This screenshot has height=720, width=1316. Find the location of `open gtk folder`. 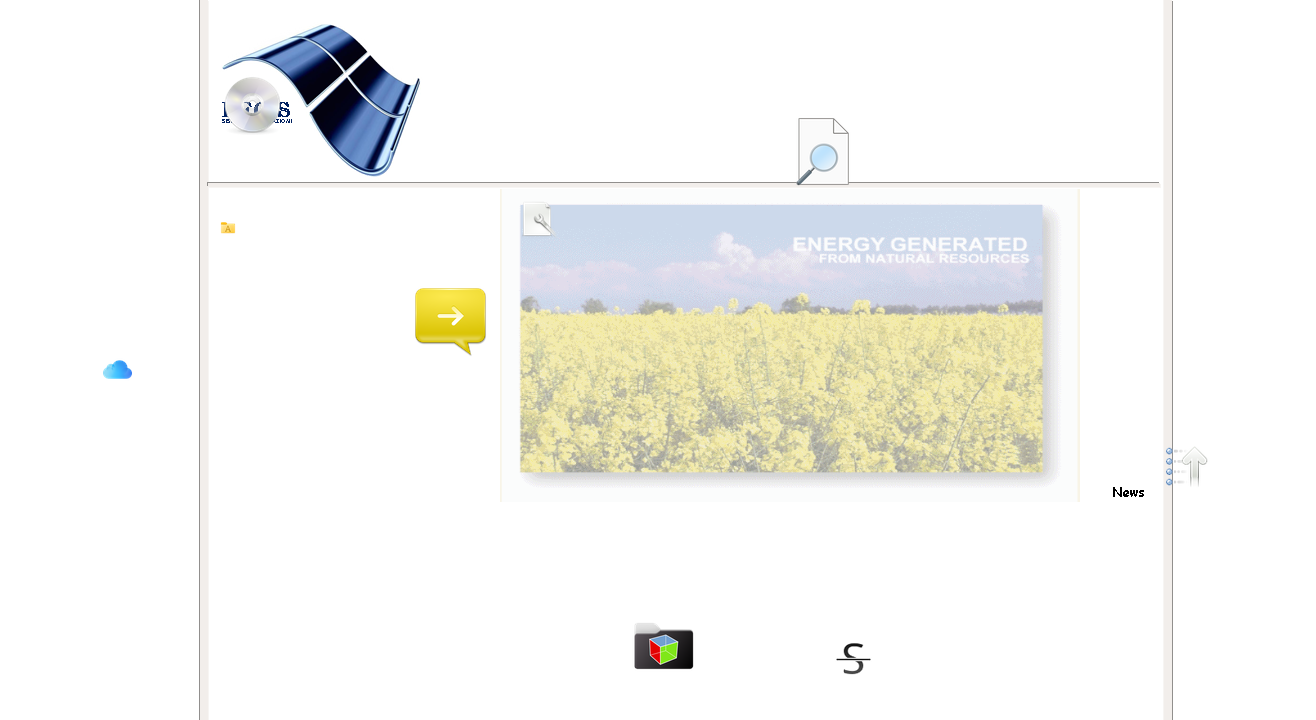

open gtk folder is located at coordinates (663, 647).